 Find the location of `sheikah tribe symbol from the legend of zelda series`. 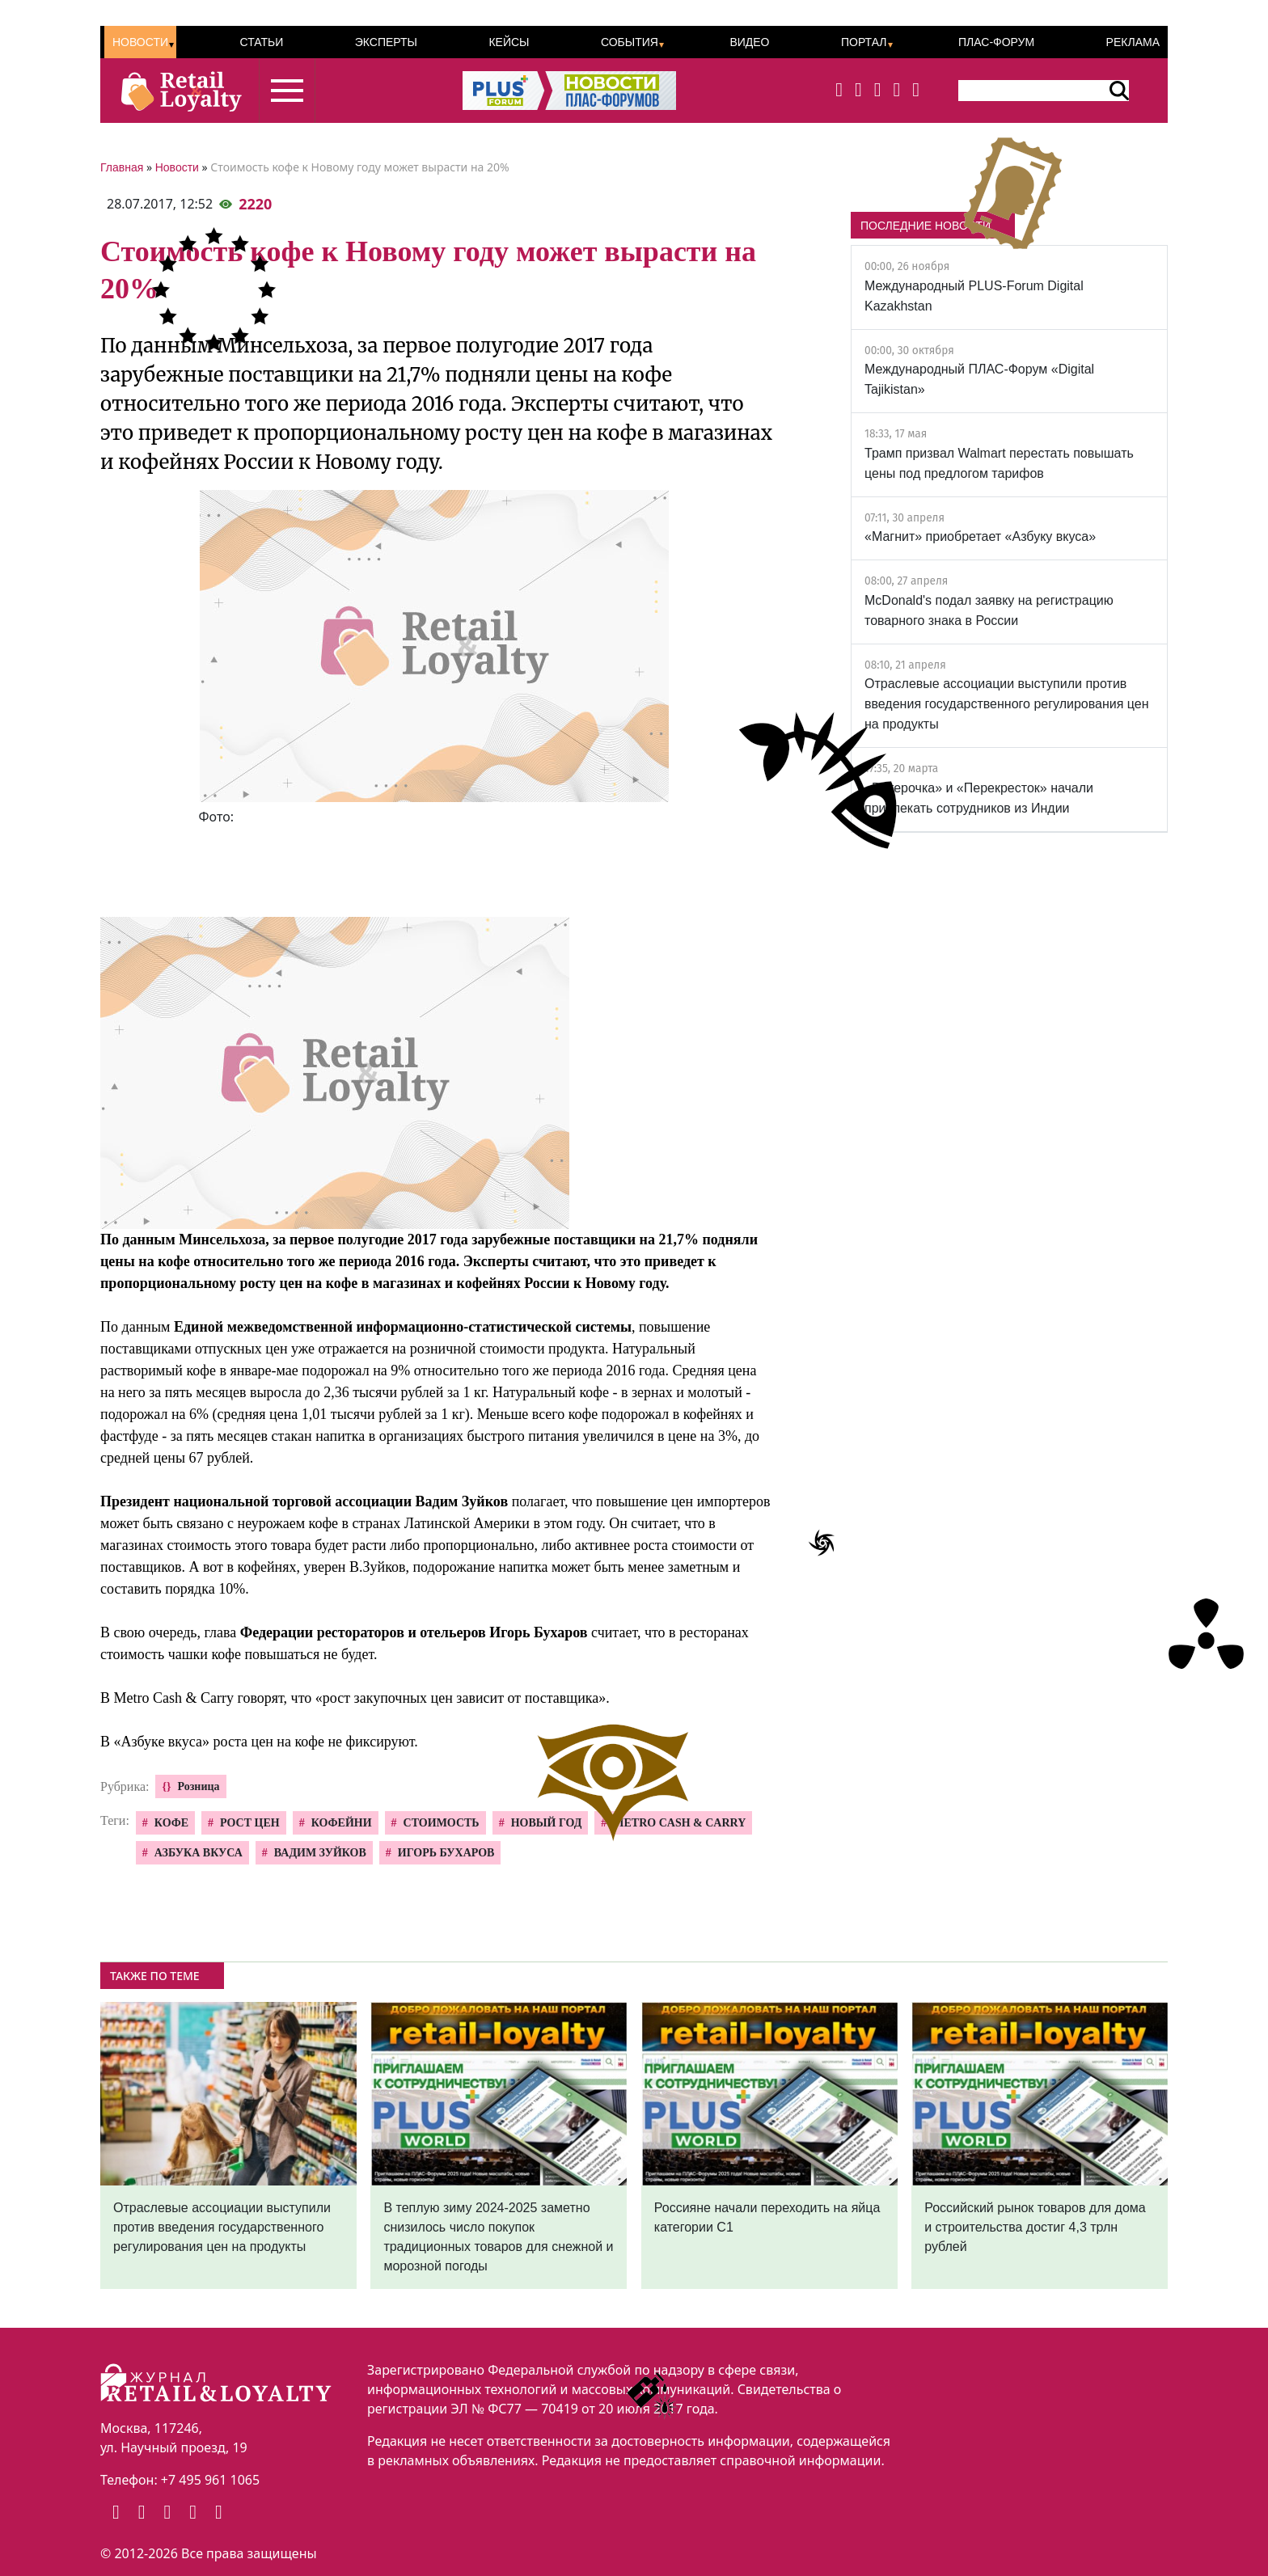

sheikah tribe symbol from the legend of zelda series is located at coordinates (611, 1773).